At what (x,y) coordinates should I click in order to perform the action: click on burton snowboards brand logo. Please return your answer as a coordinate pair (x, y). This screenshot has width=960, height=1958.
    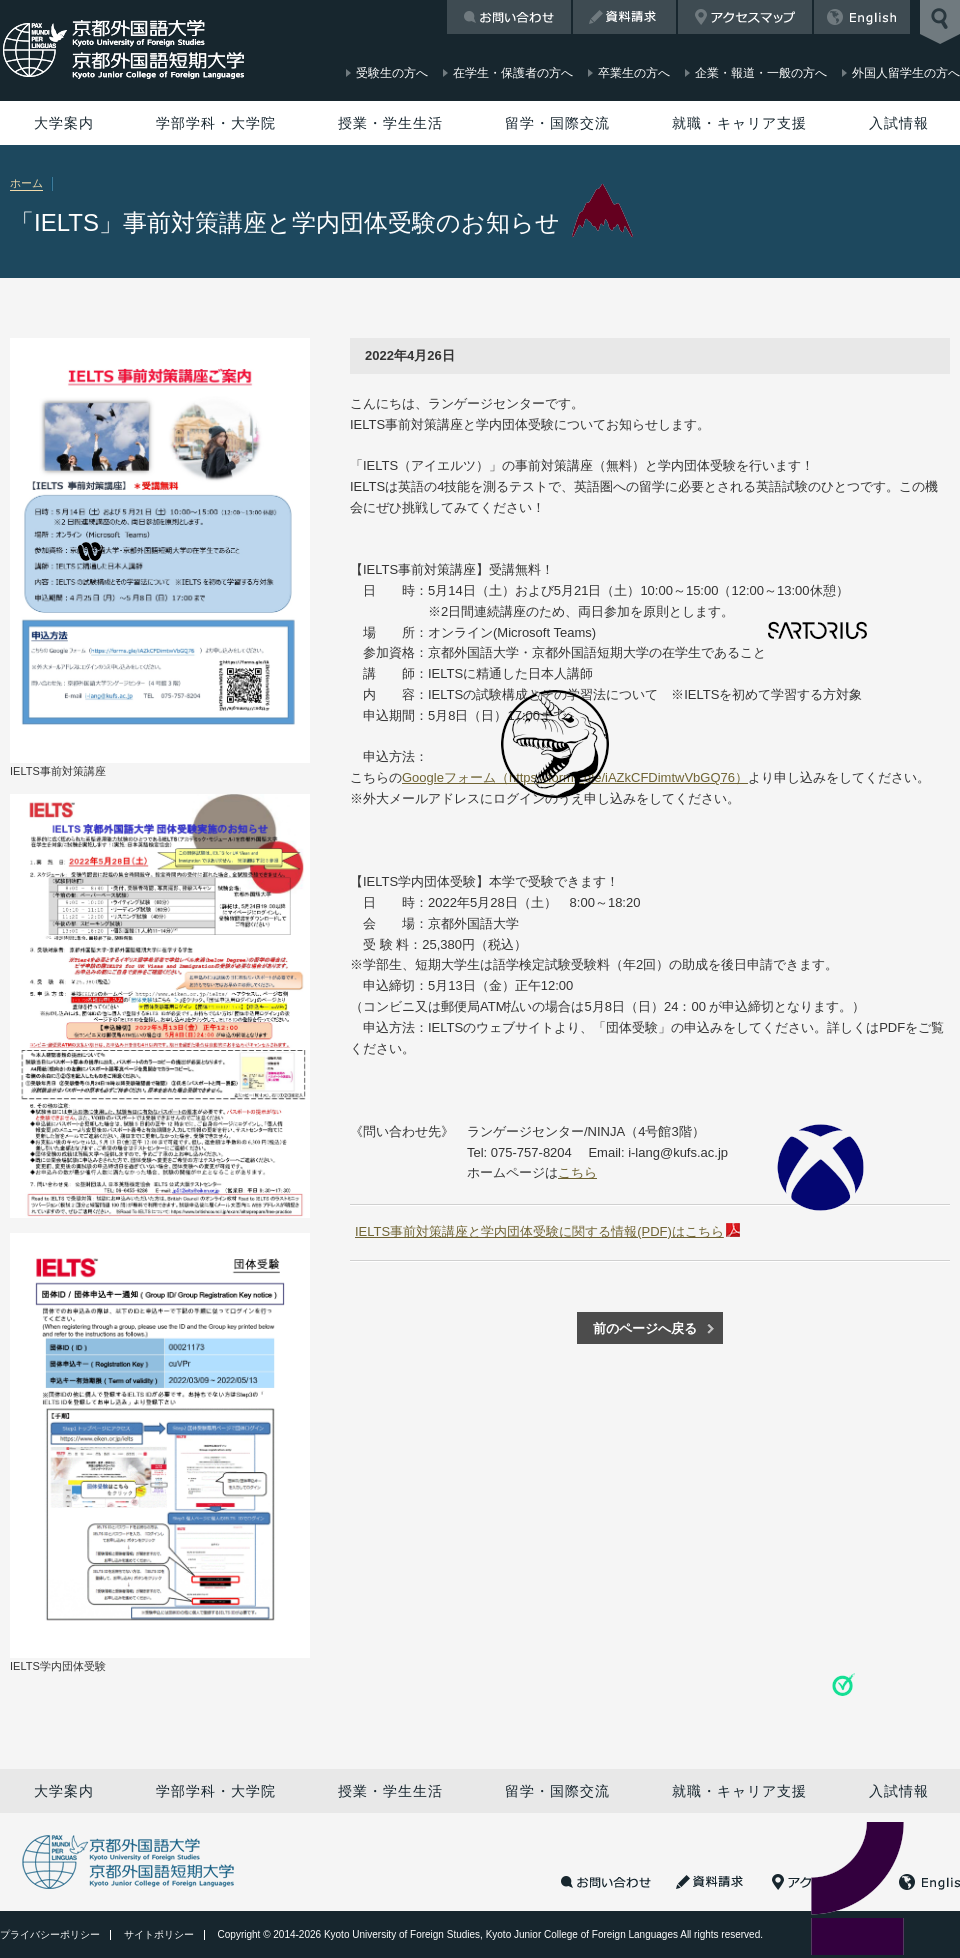
    Looking at the image, I should click on (602, 210).